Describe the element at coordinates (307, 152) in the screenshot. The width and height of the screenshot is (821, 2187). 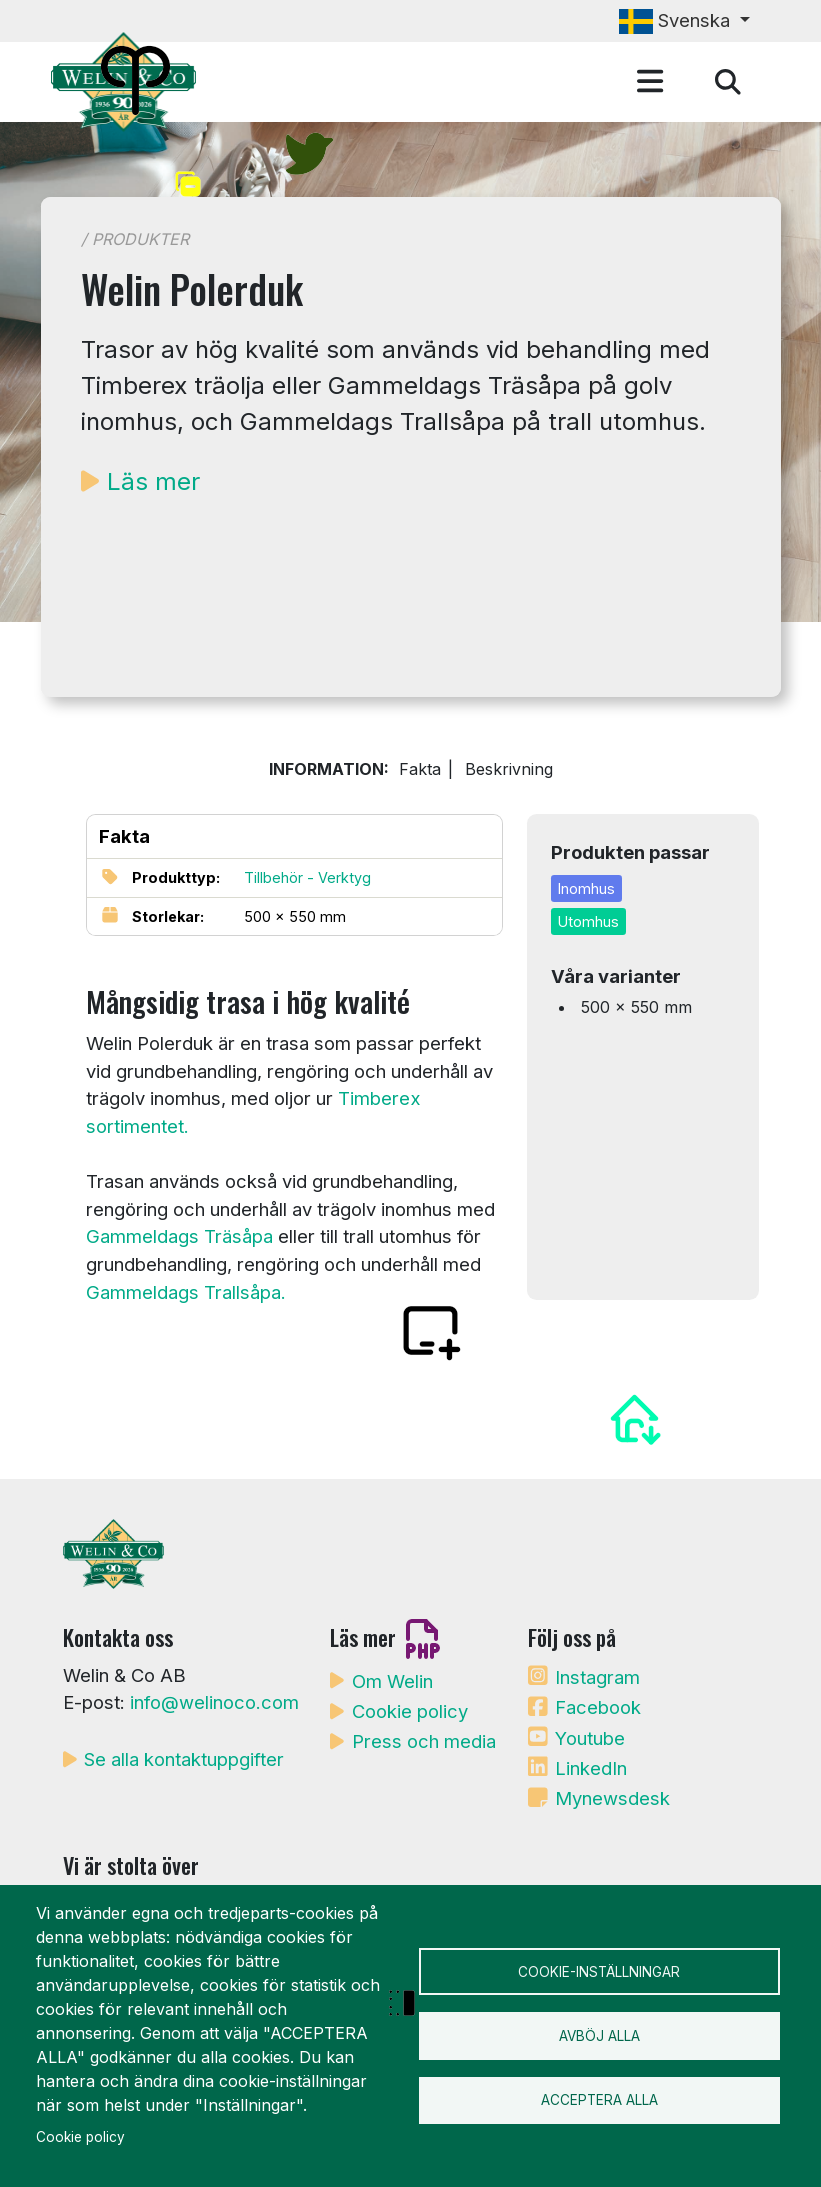
I see `share to twitter` at that location.